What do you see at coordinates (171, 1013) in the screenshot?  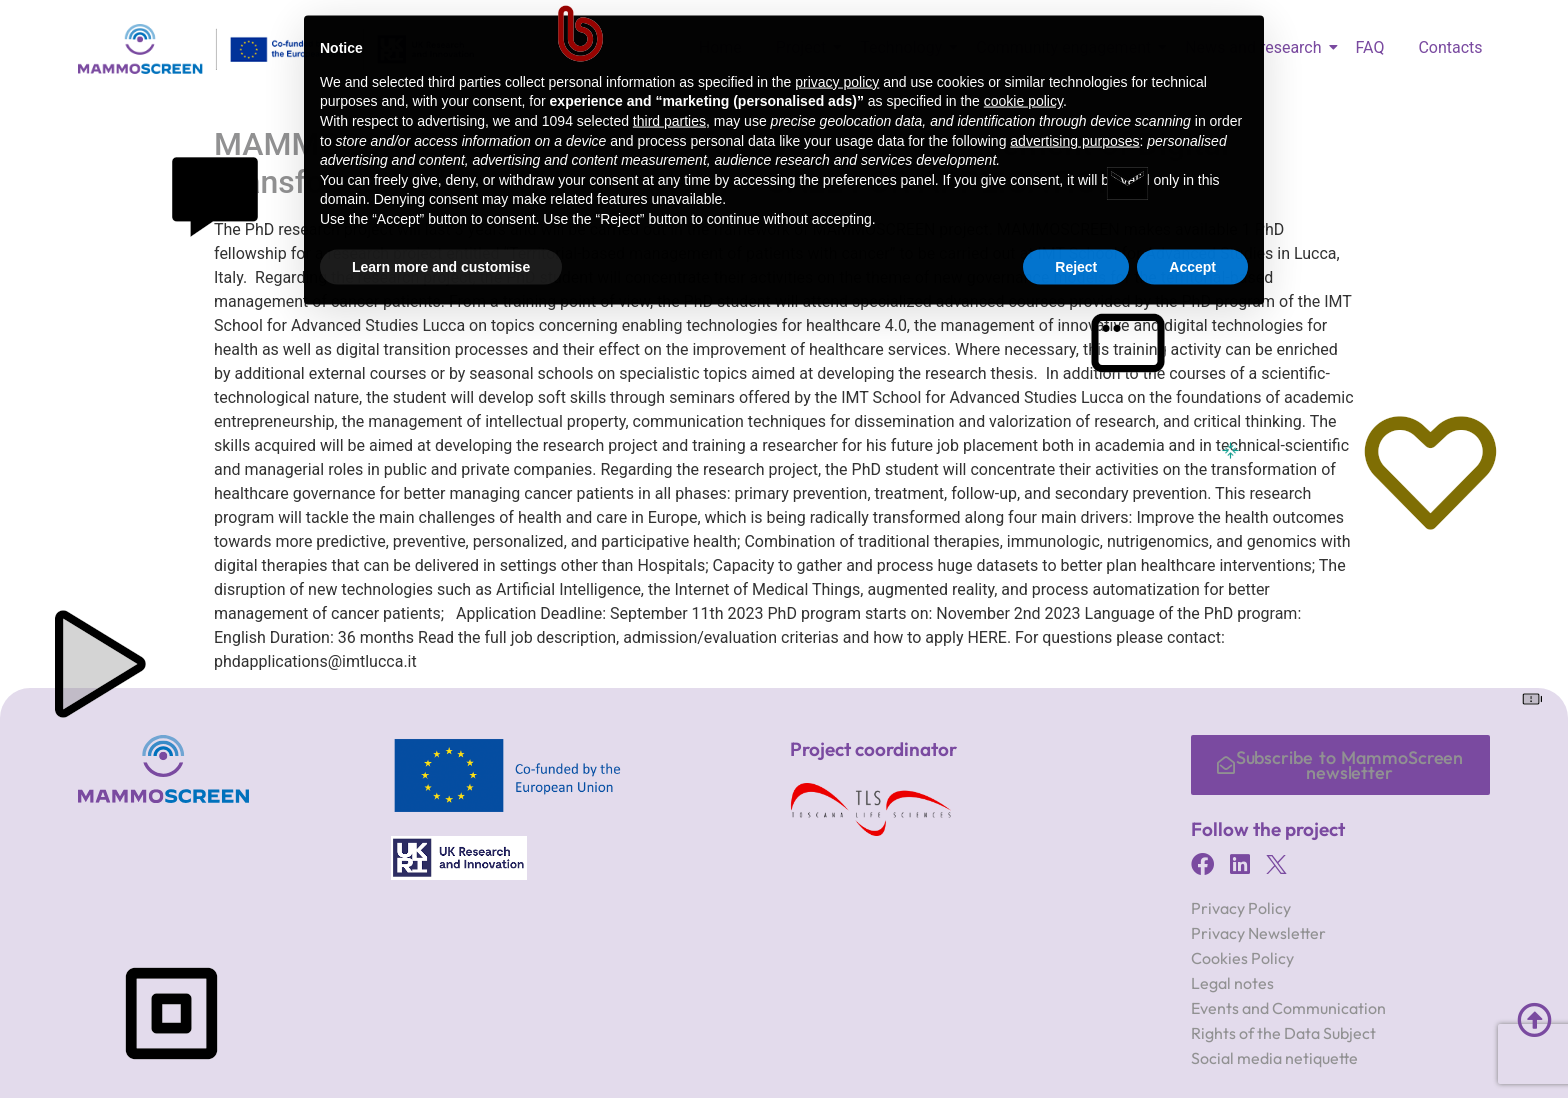 I see `Square payment services logo` at bounding box center [171, 1013].